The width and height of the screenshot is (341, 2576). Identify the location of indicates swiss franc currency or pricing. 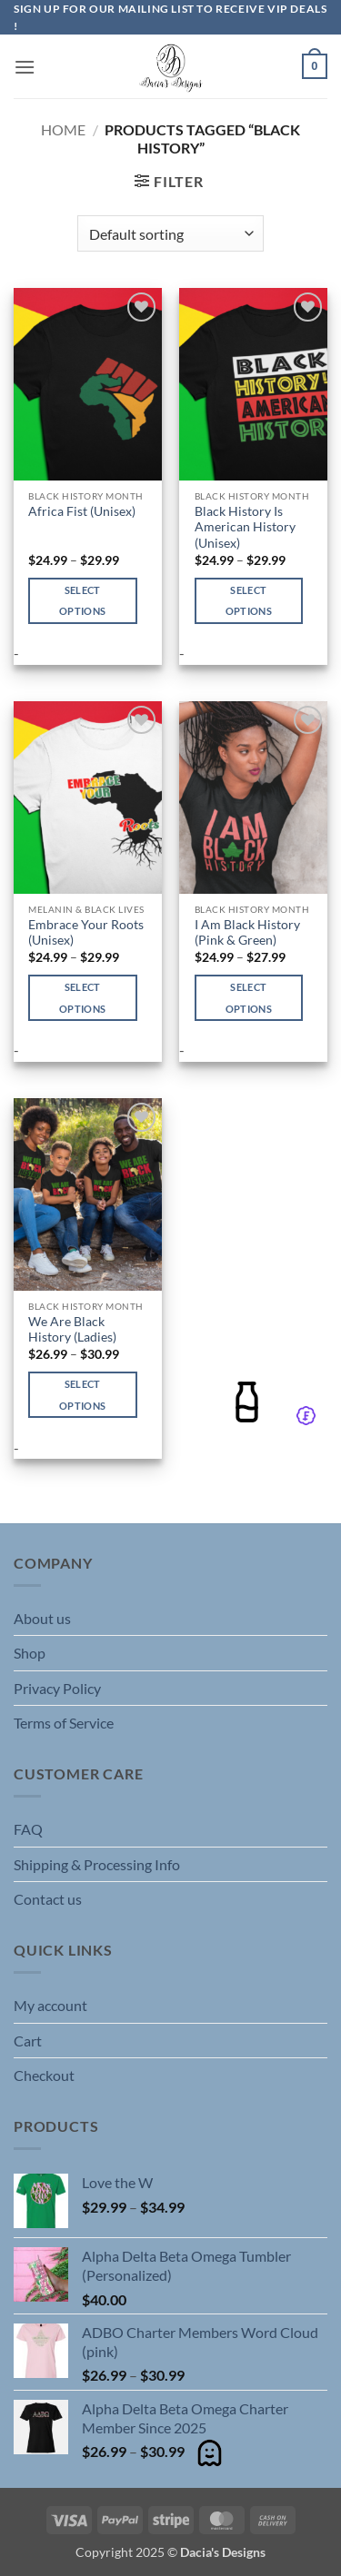
(306, 1415).